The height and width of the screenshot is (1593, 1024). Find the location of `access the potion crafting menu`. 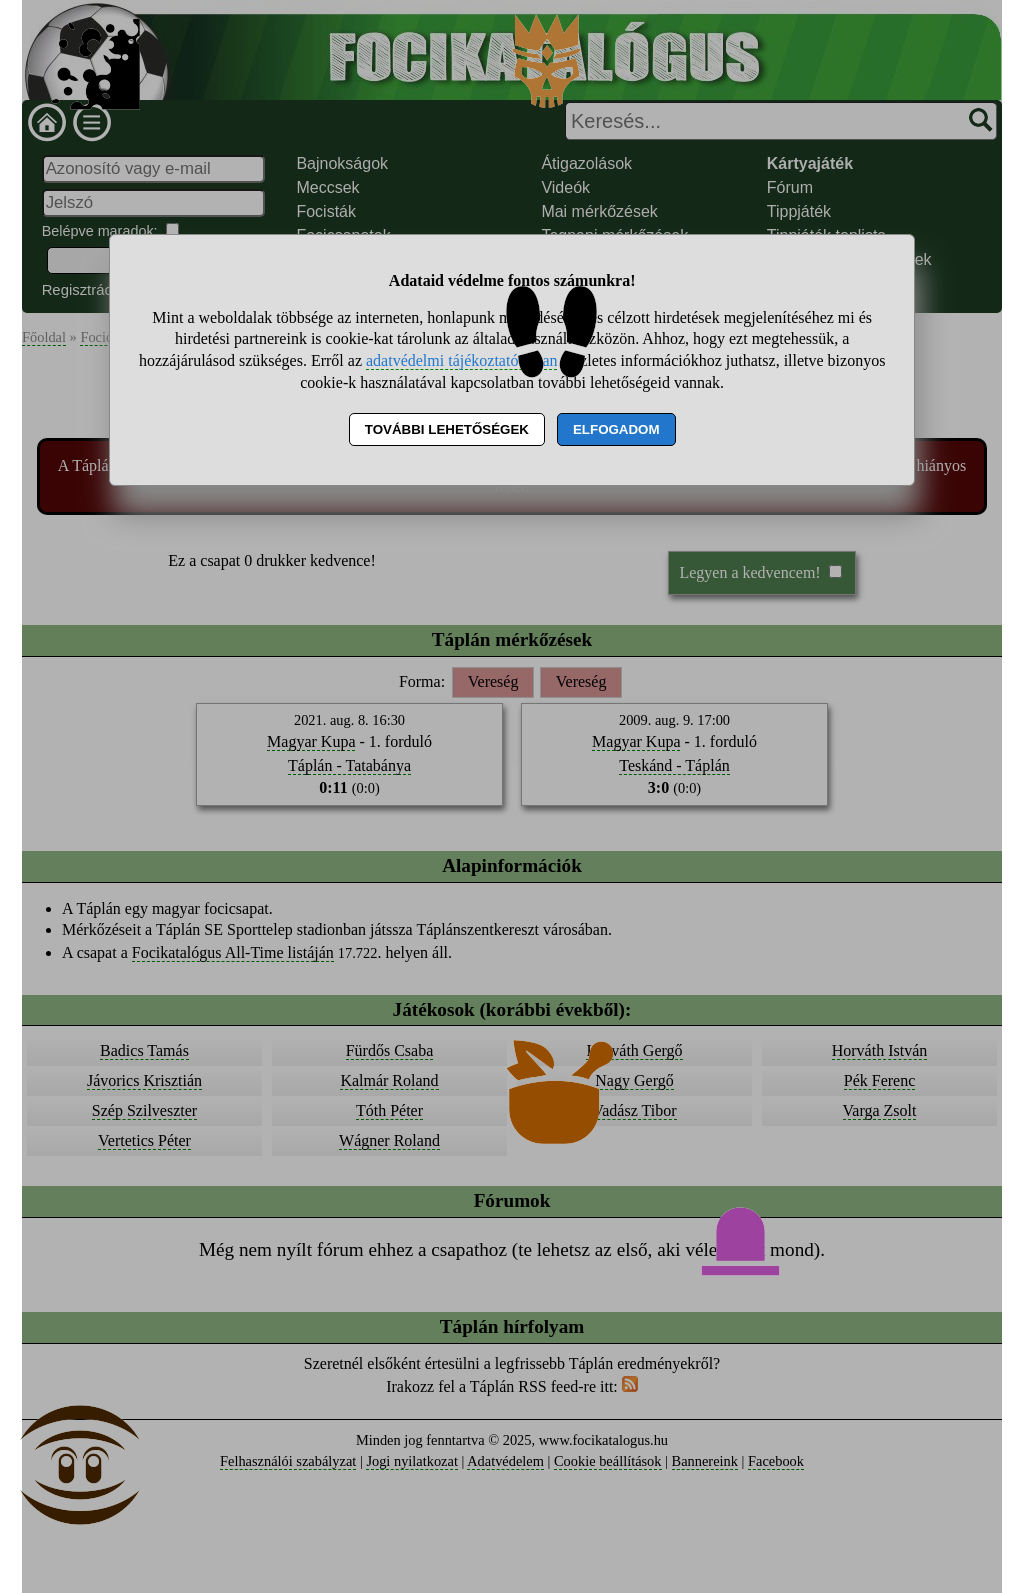

access the potion crafting menu is located at coordinates (560, 1092).